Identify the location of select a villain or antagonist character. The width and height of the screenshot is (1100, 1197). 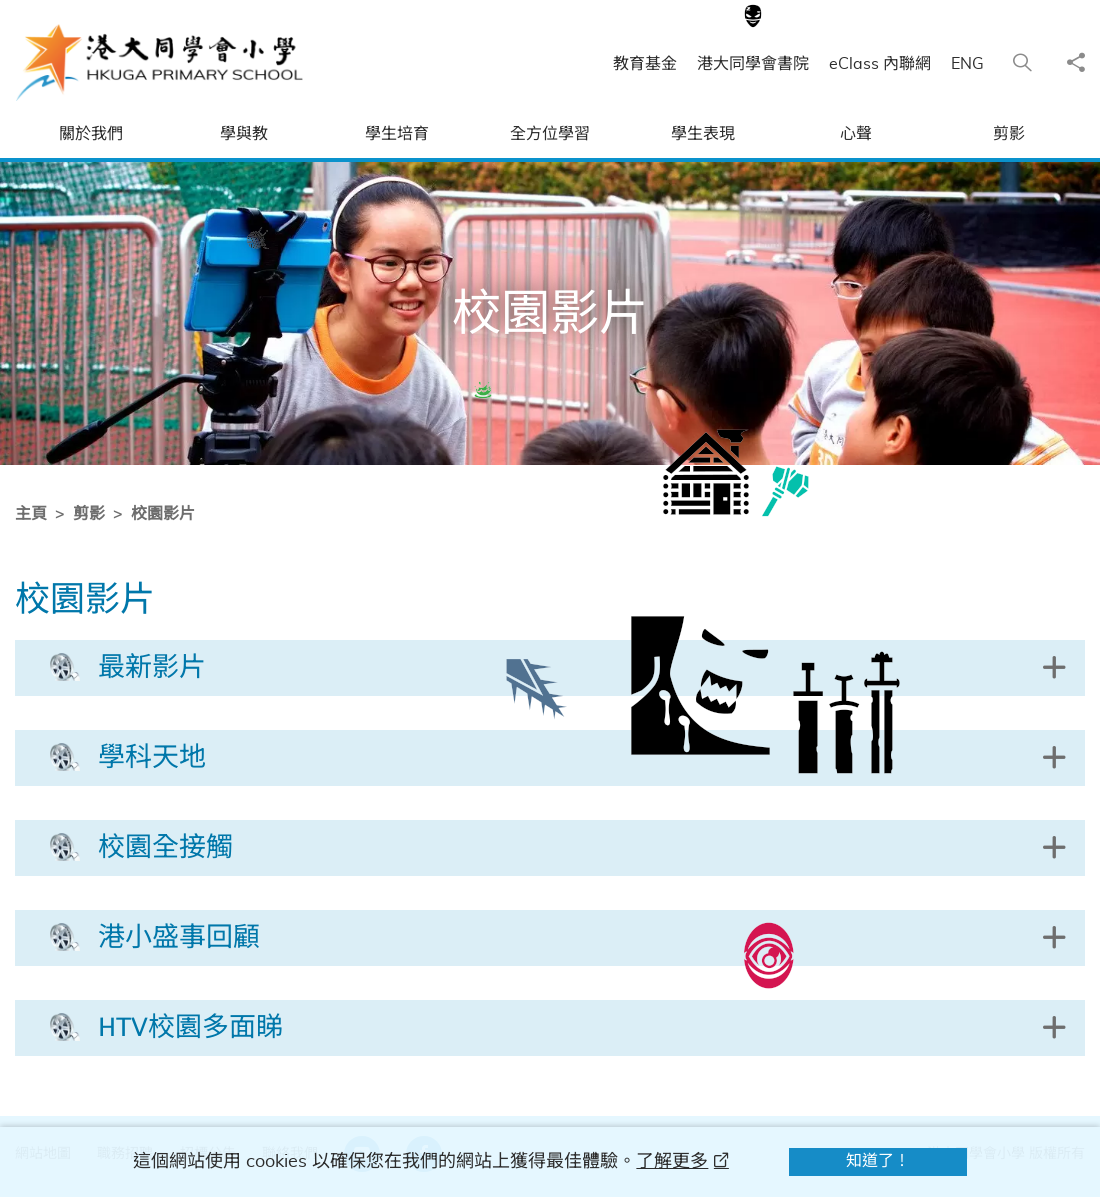
(753, 16).